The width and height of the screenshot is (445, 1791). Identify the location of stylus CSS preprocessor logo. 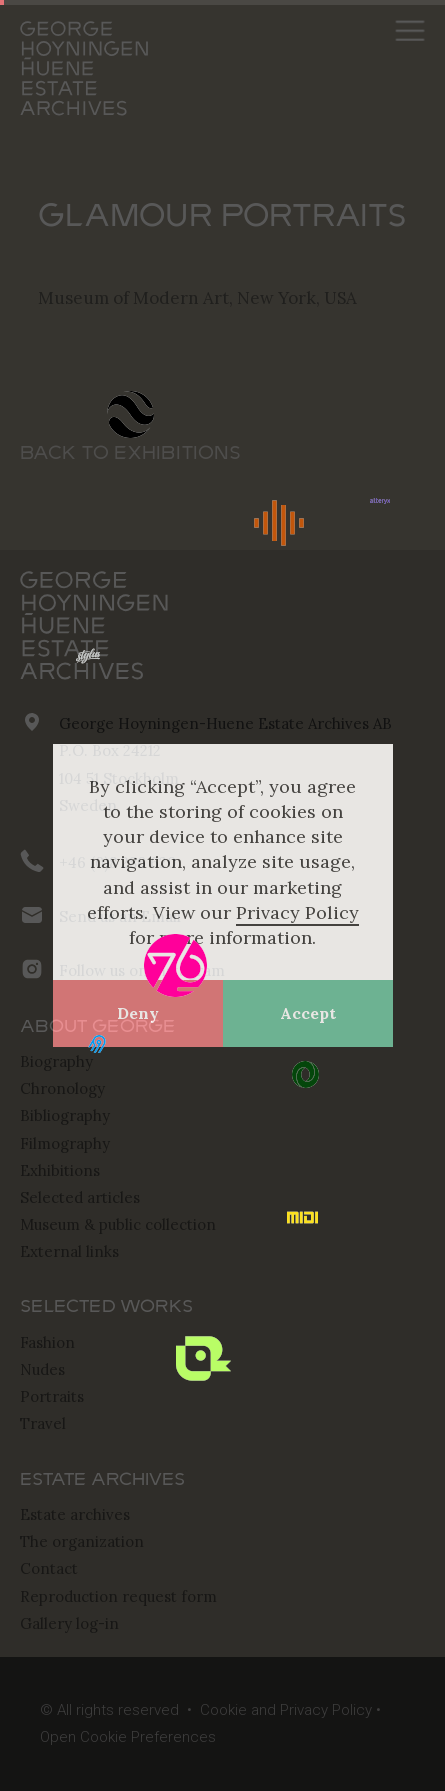
(88, 656).